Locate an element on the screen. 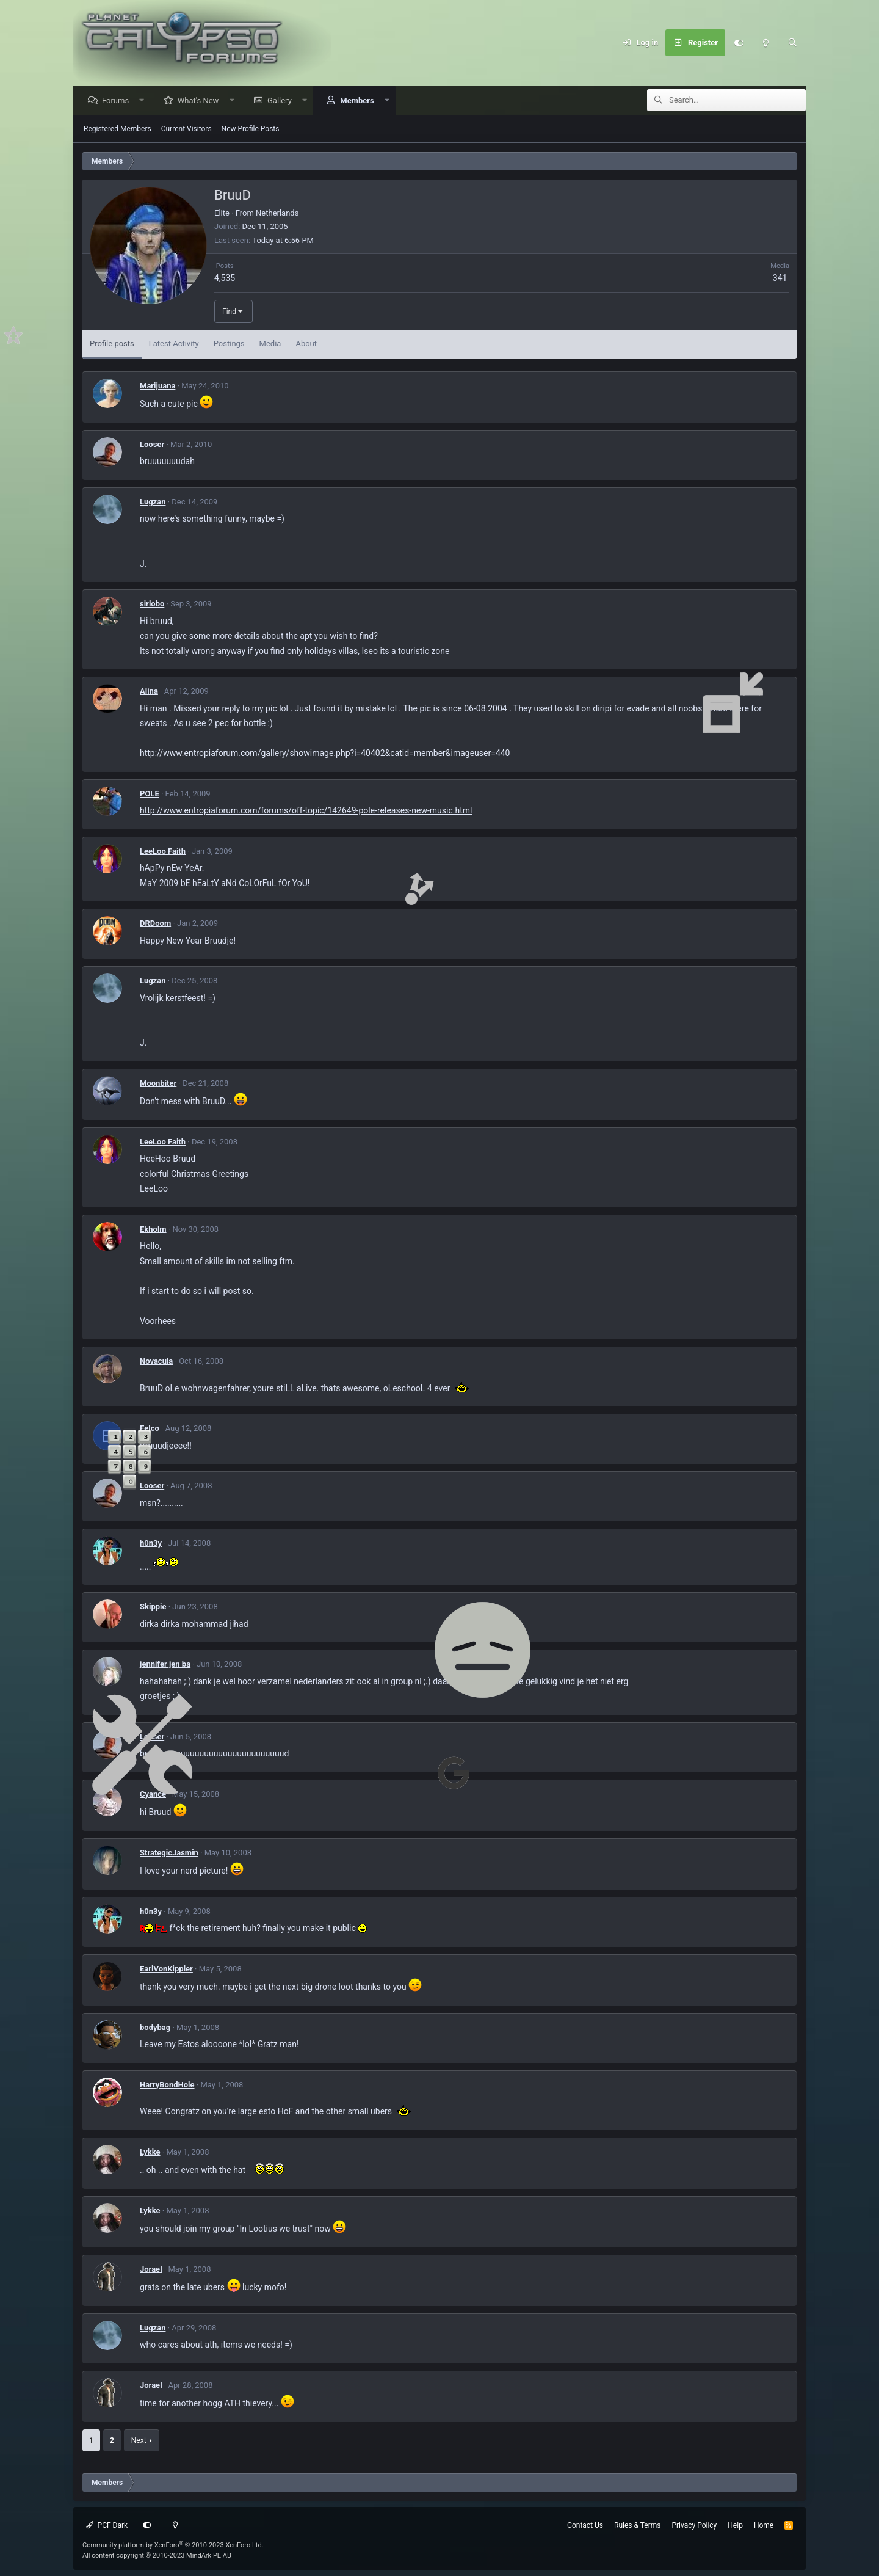 Image resolution: width=879 pixels, height=2576 pixels. indicates user is tired or exhausted is located at coordinates (482, 1650).